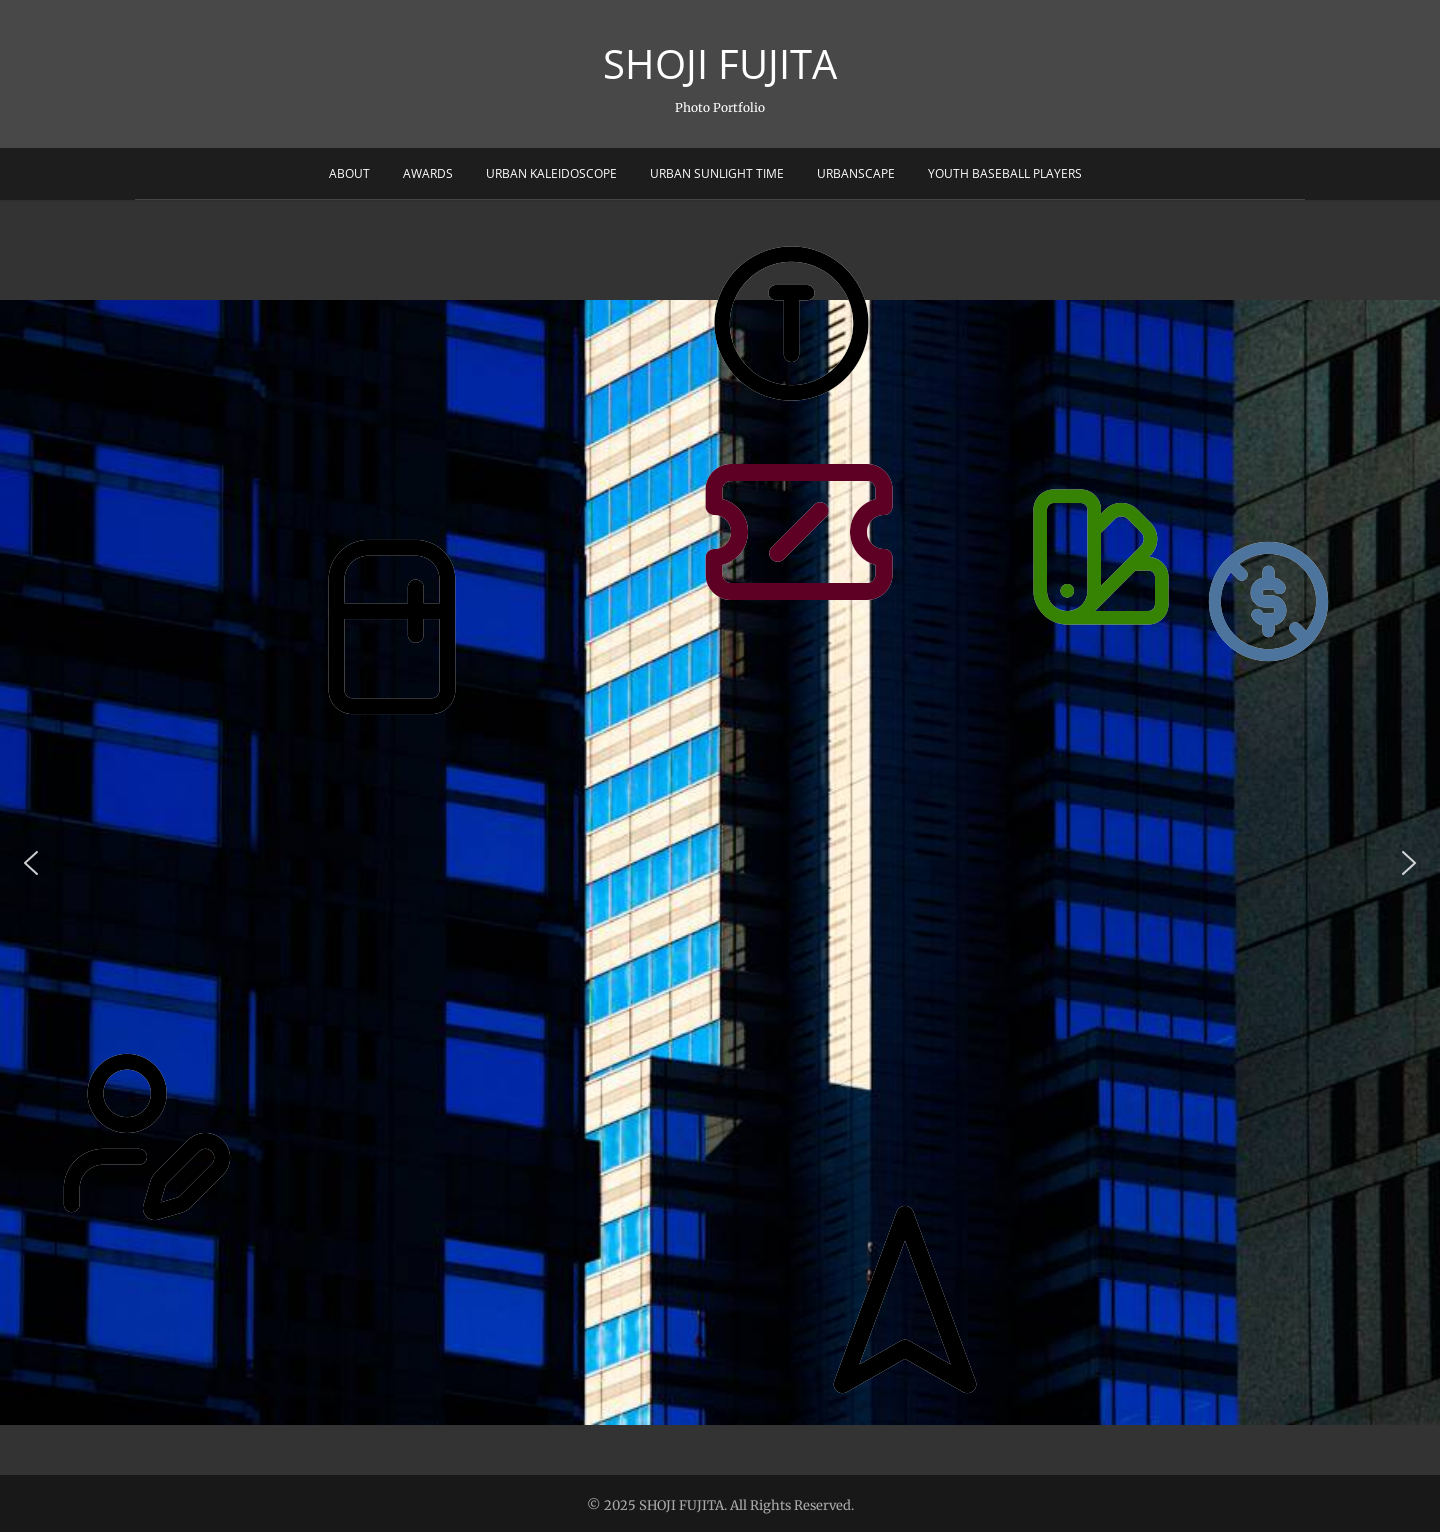 The image size is (1440, 1532). Describe the element at coordinates (1101, 557) in the screenshot. I see `browse color palette or theme options` at that location.